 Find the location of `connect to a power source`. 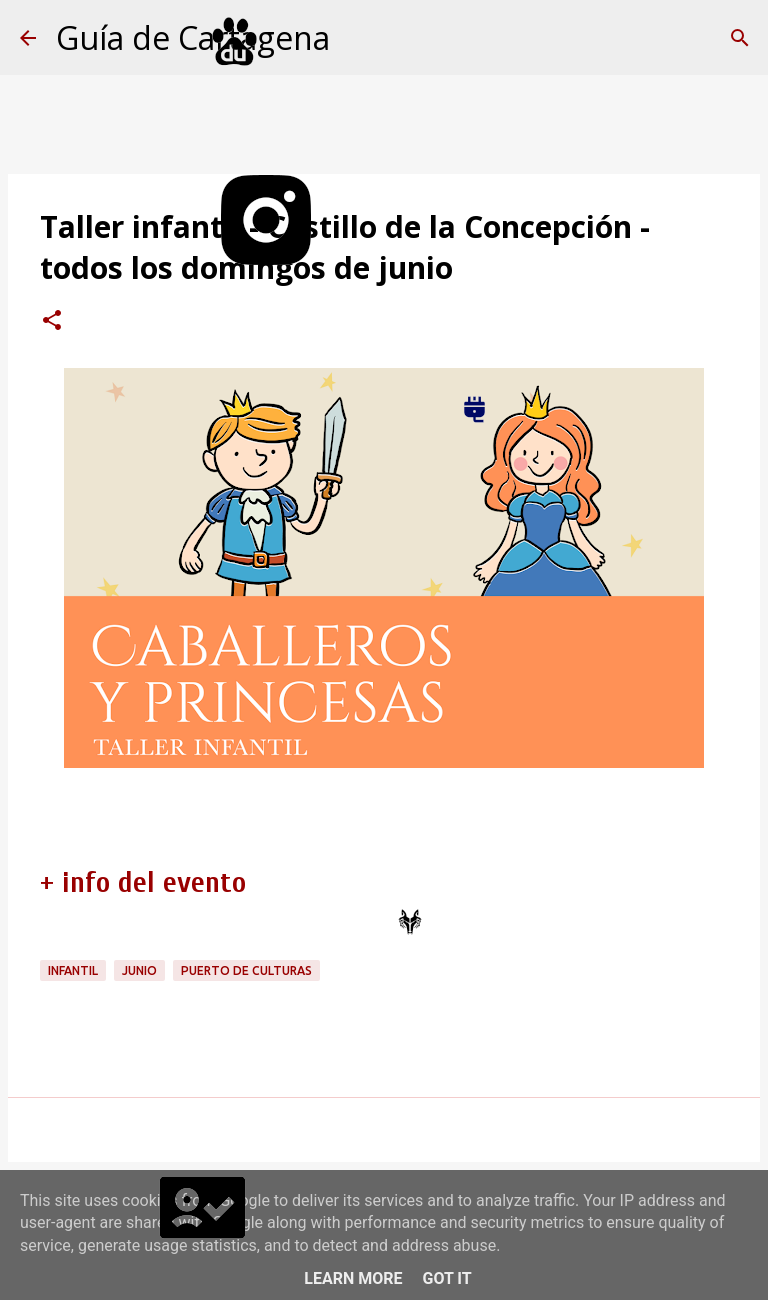

connect to a power source is located at coordinates (474, 409).